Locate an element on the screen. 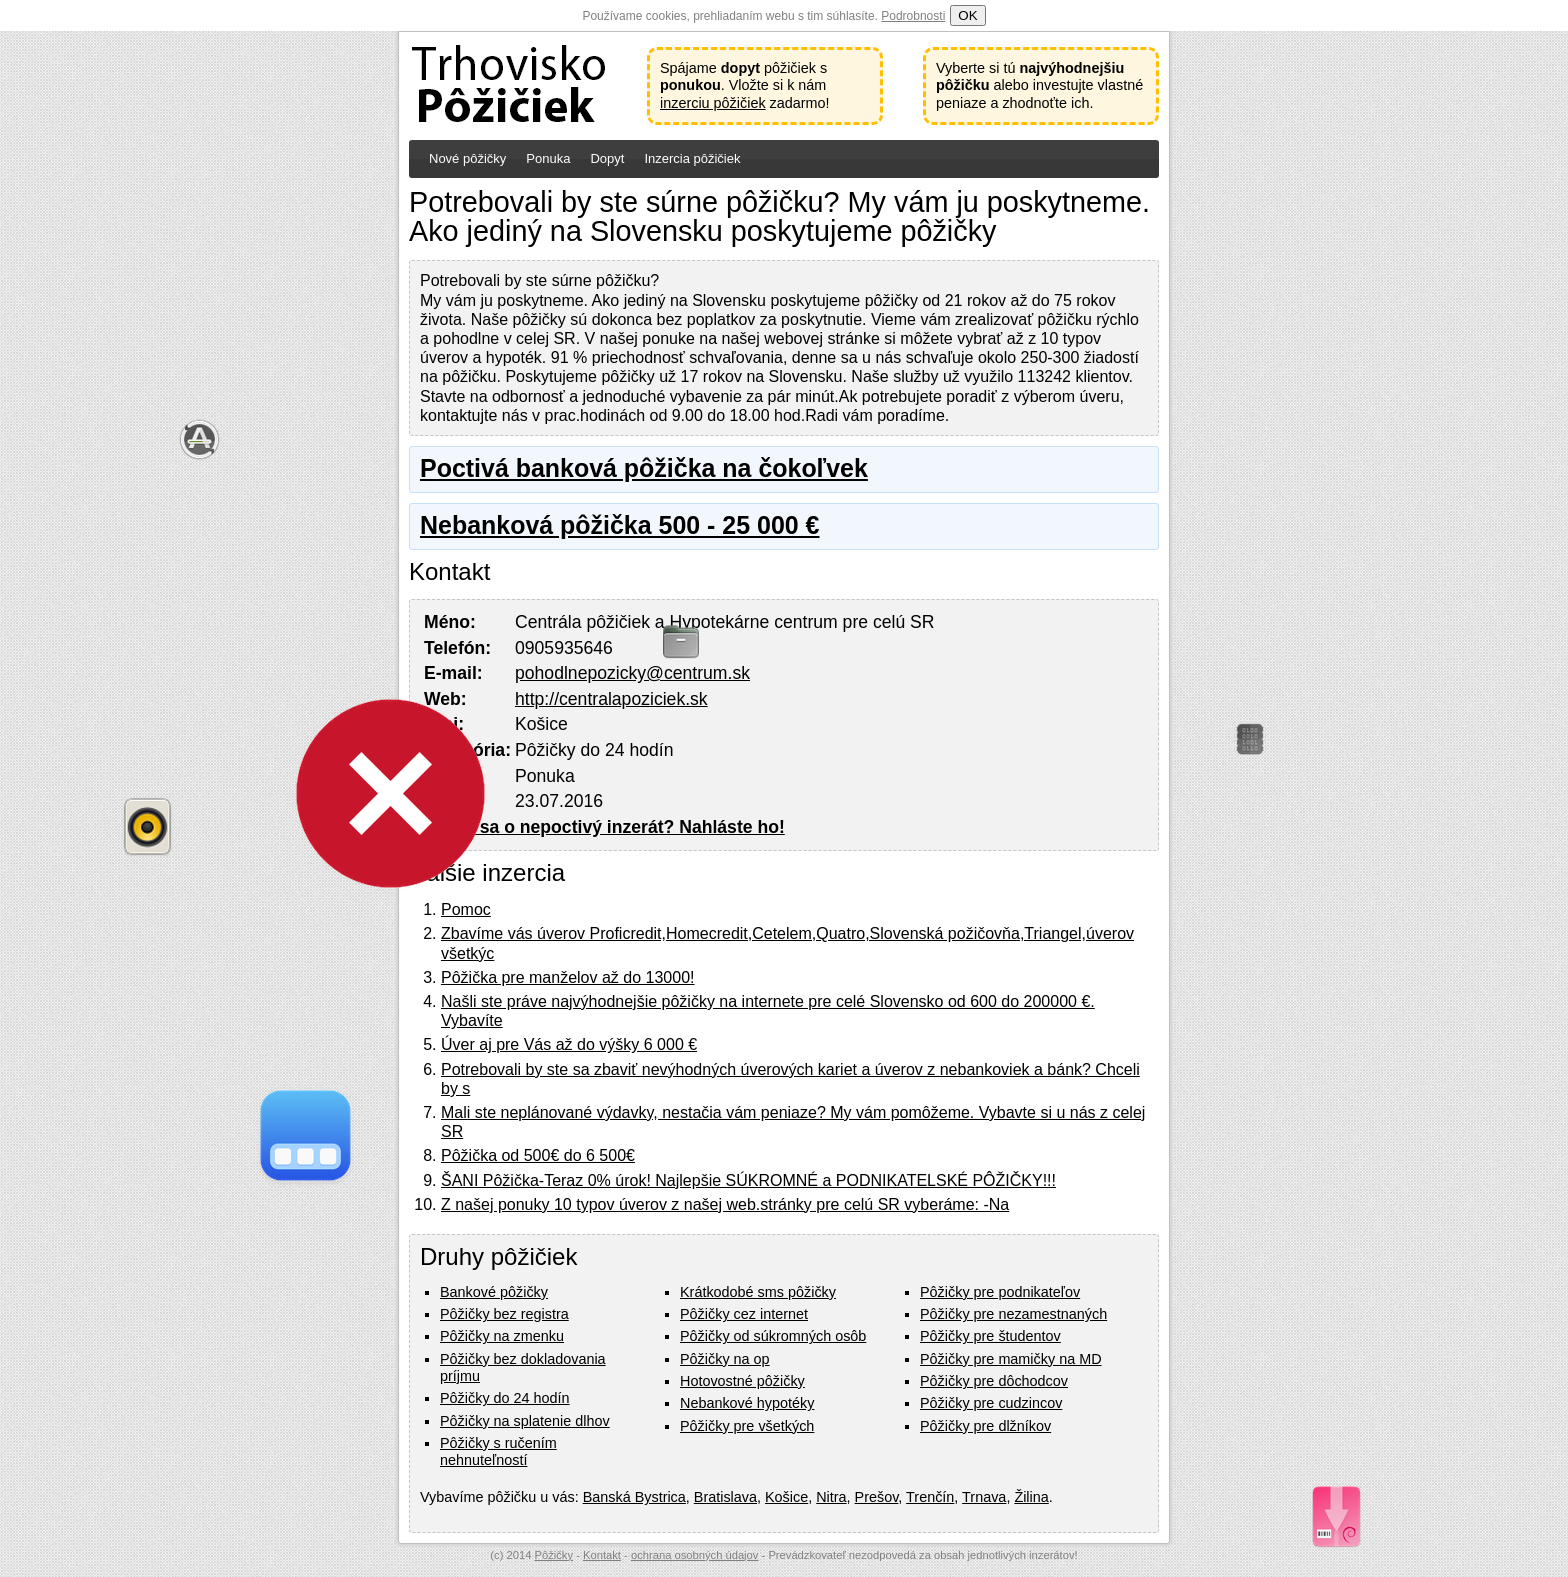 This screenshot has height=1577, width=1568. check for available software updates is located at coordinates (199, 439).